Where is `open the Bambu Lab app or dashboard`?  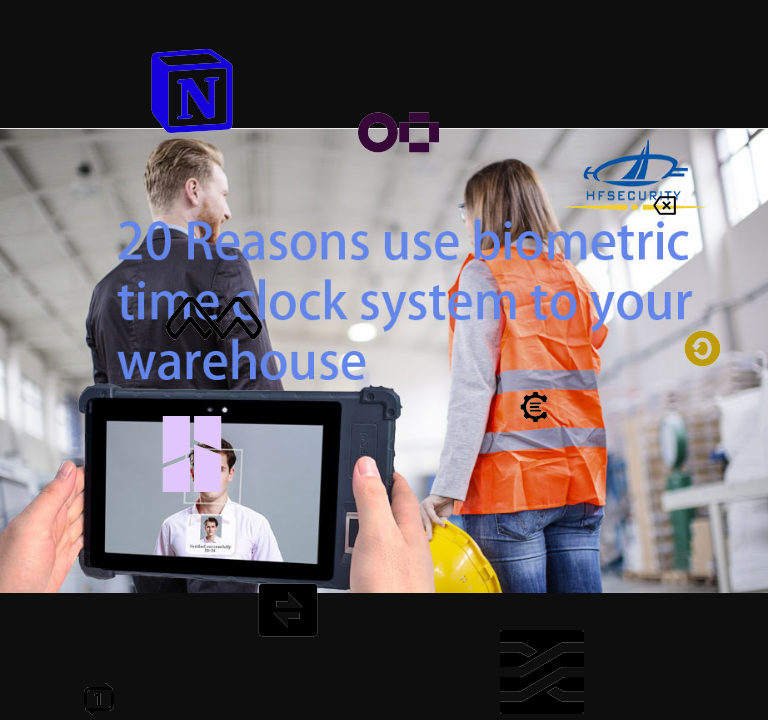
open the Bambu Lab app or dashboard is located at coordinates (192, 454).